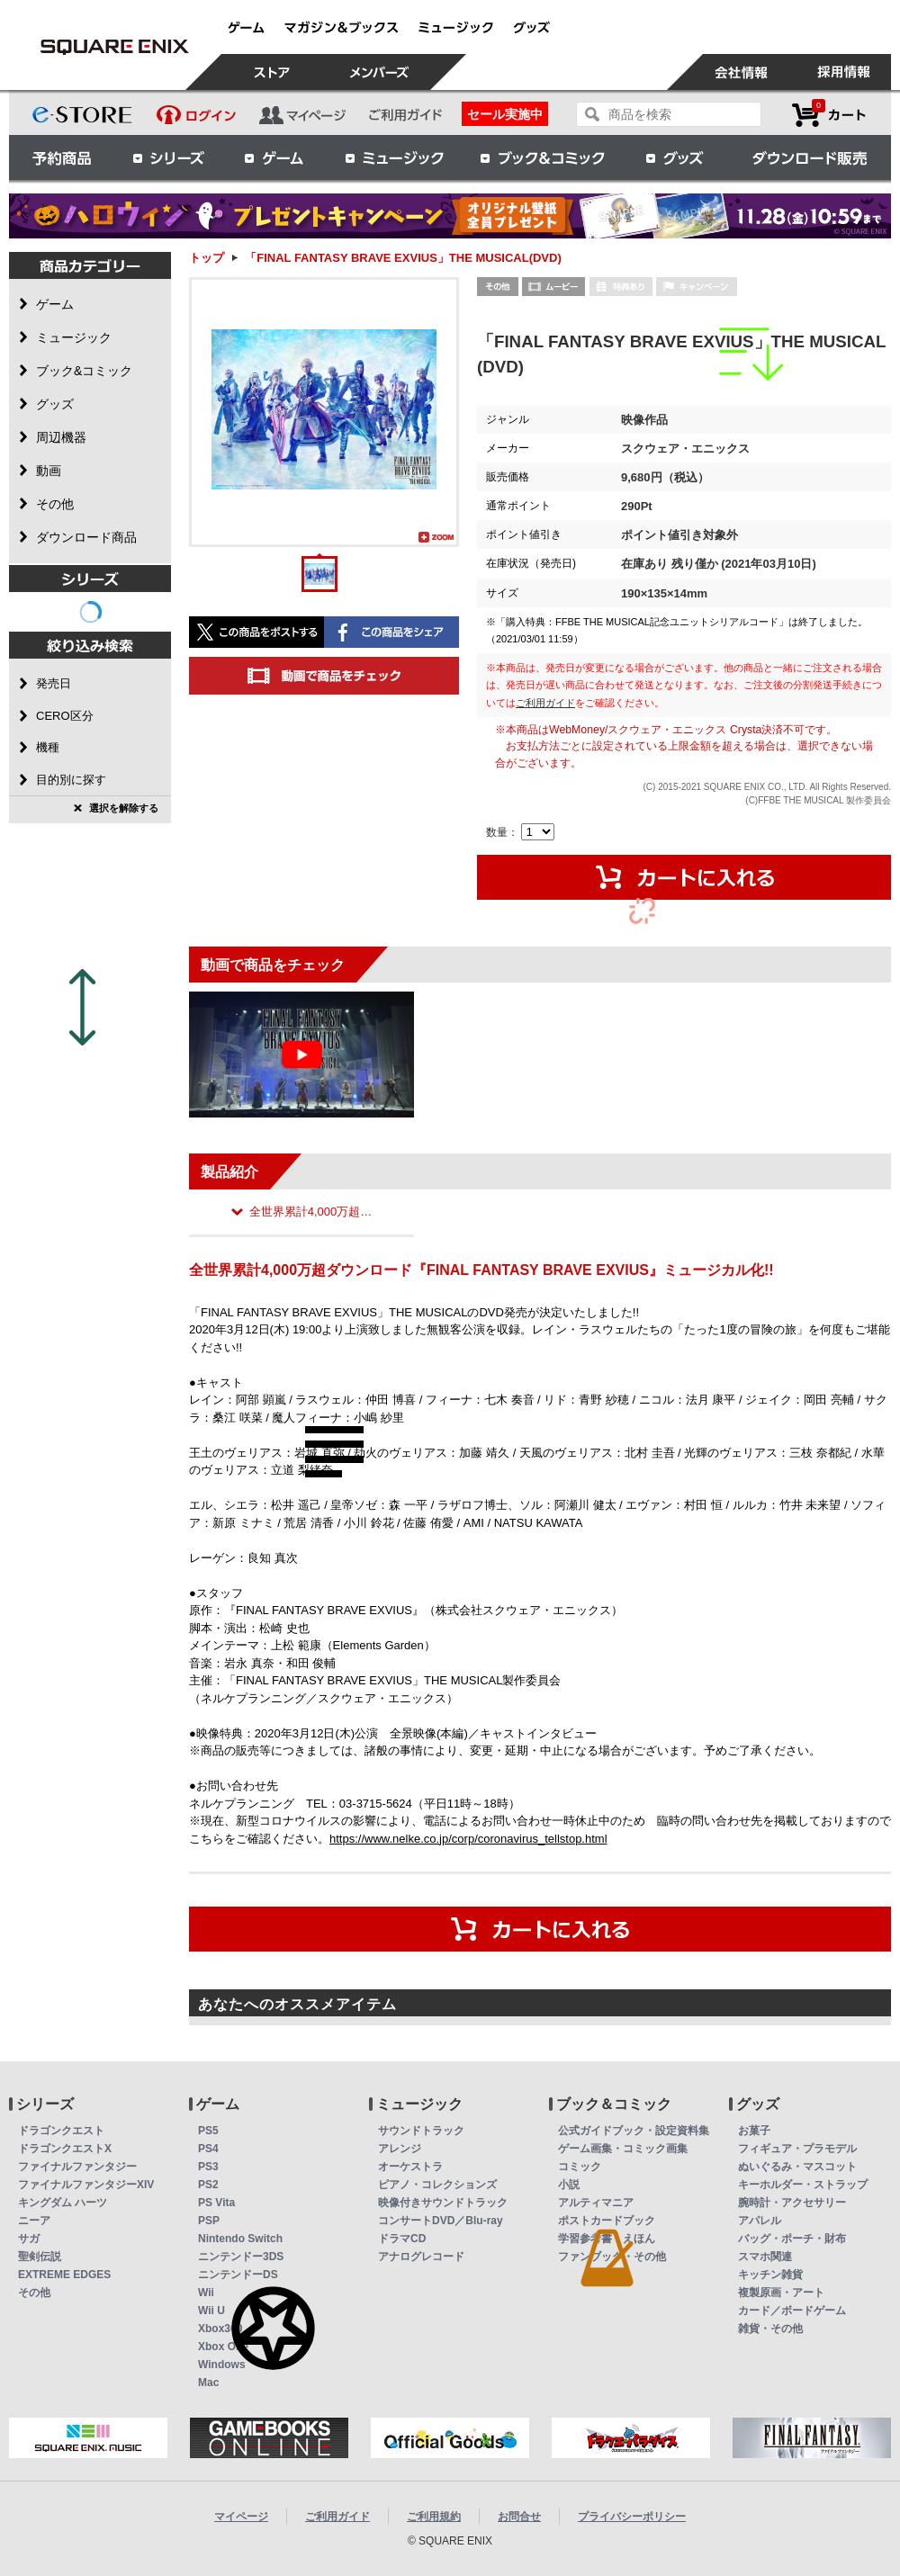  Describe the element at coordinates (607, 2257) in the screenshot. I see `adjust tempo or timing settings` at that location.